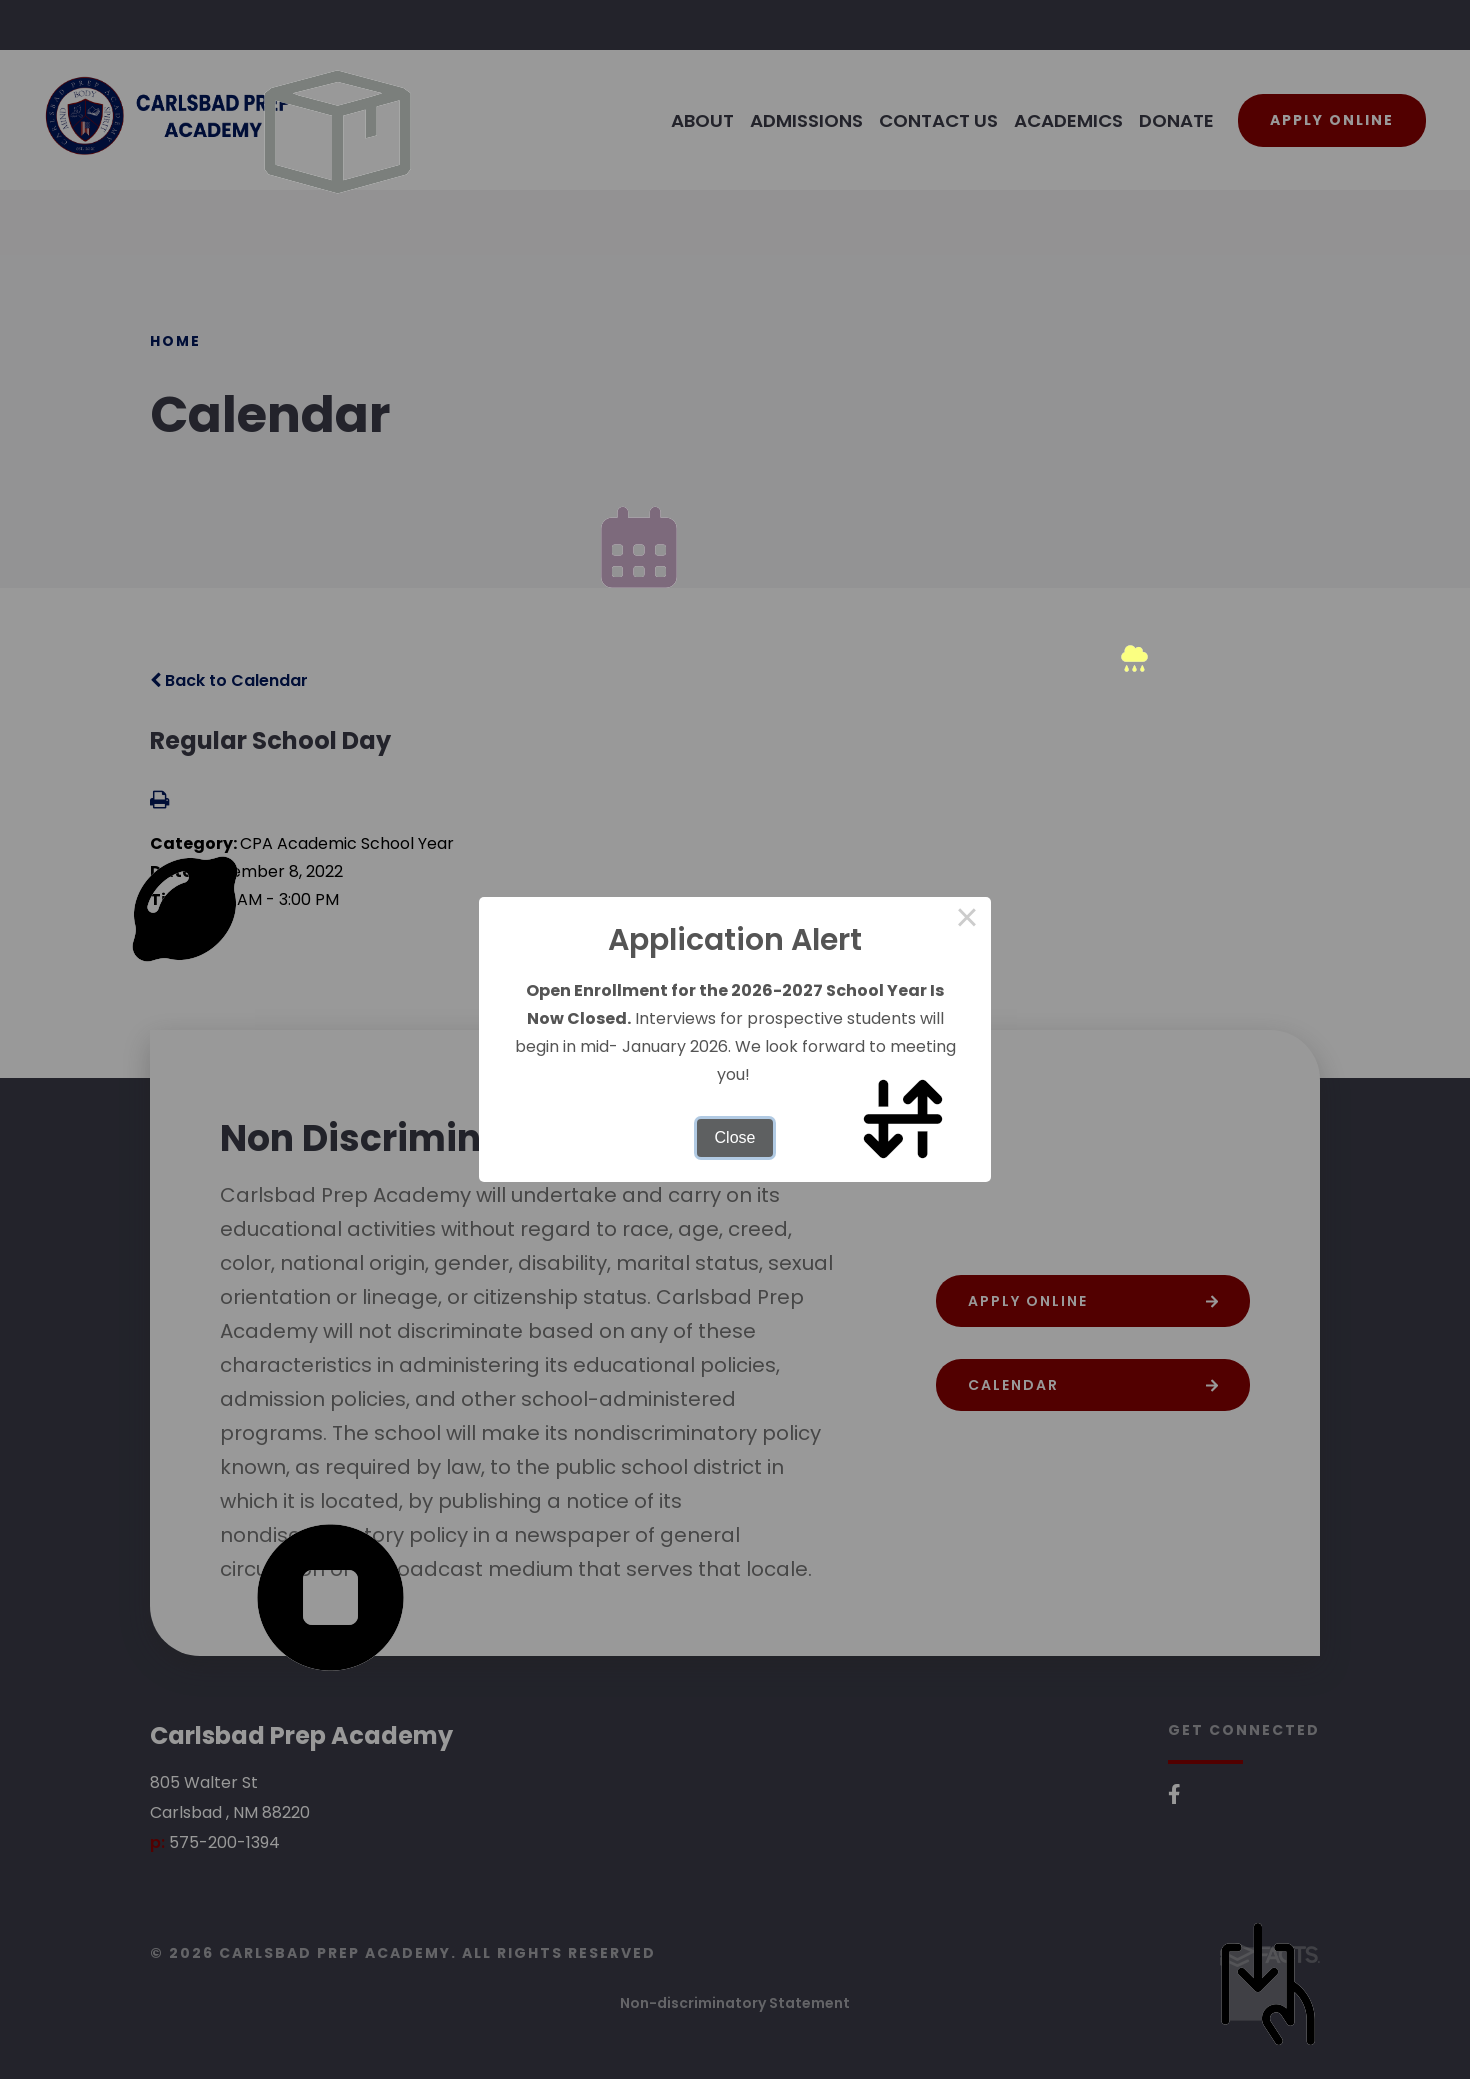  Describe the element at coordinates (1262, 1984) in the screenshot. I see `withdraw cash or funds` at that location.